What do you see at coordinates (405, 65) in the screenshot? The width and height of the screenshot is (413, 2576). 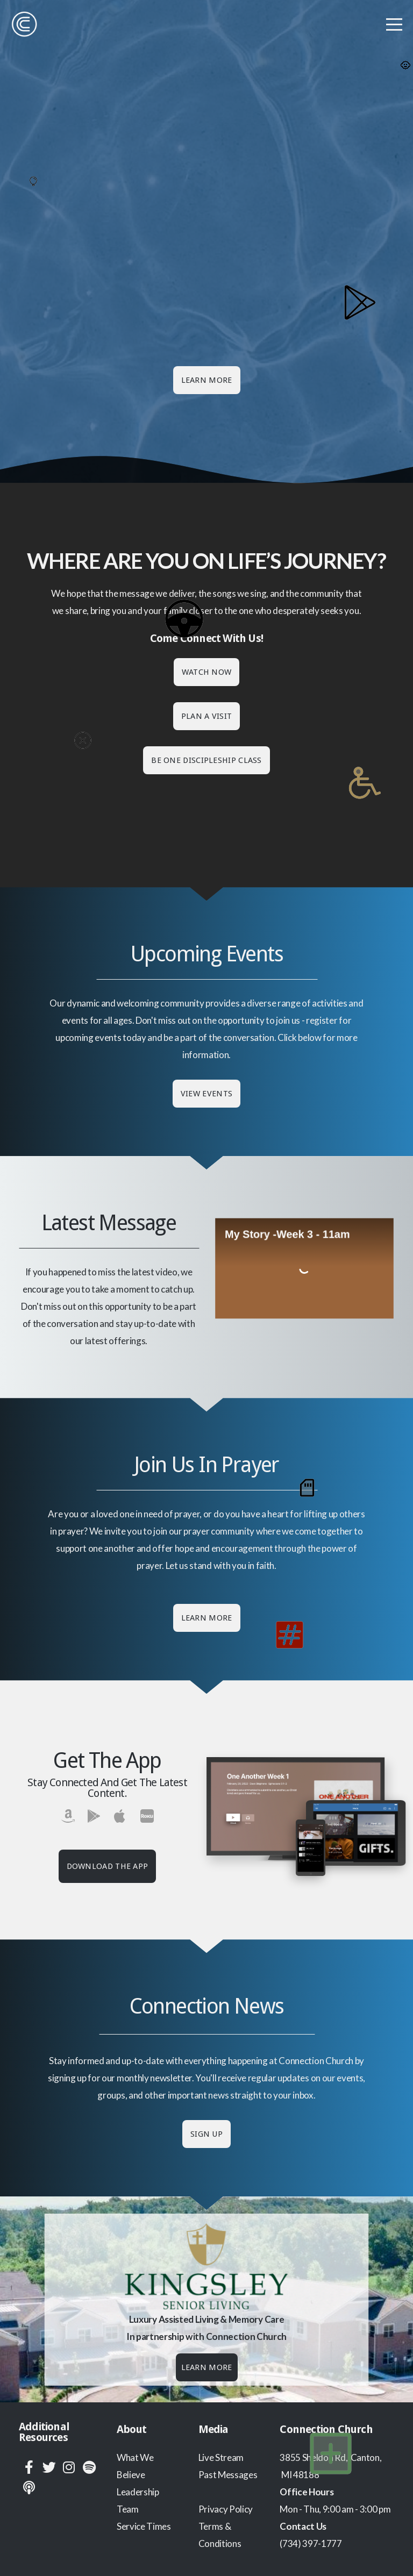 I see `access child-friendly or parental control settings` at bounding box center [405, 65].